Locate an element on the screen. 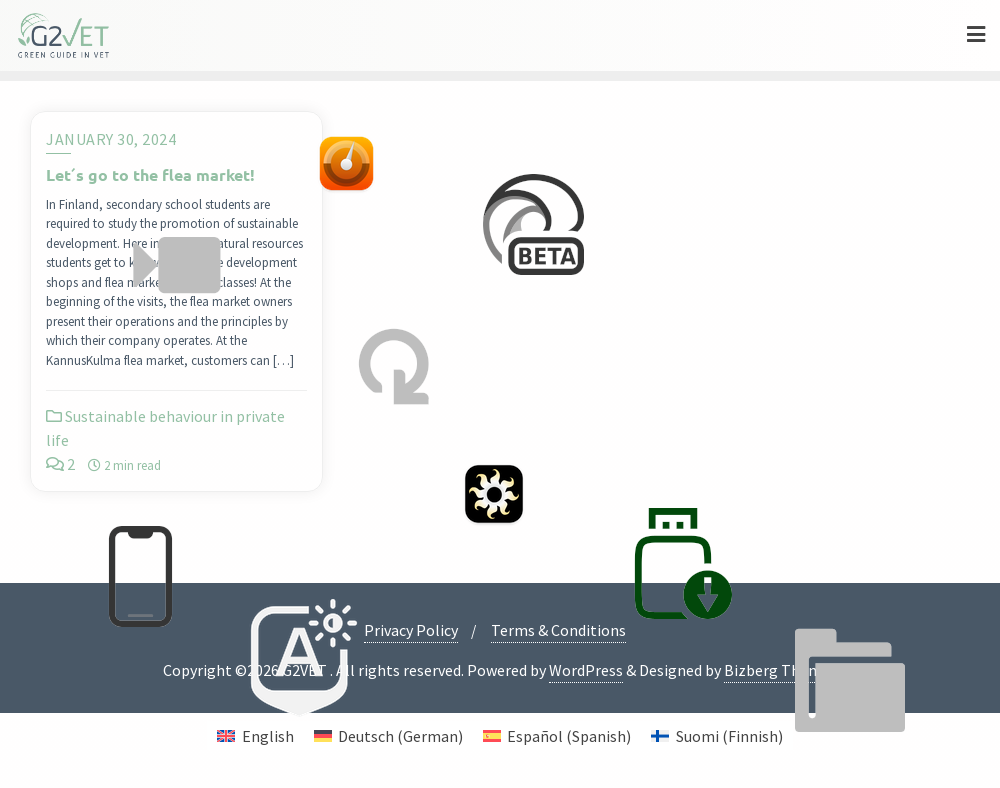 The width and height of the screenshot is (1000, 788). screen rotation is enabled is located at coordinates (393, 369).